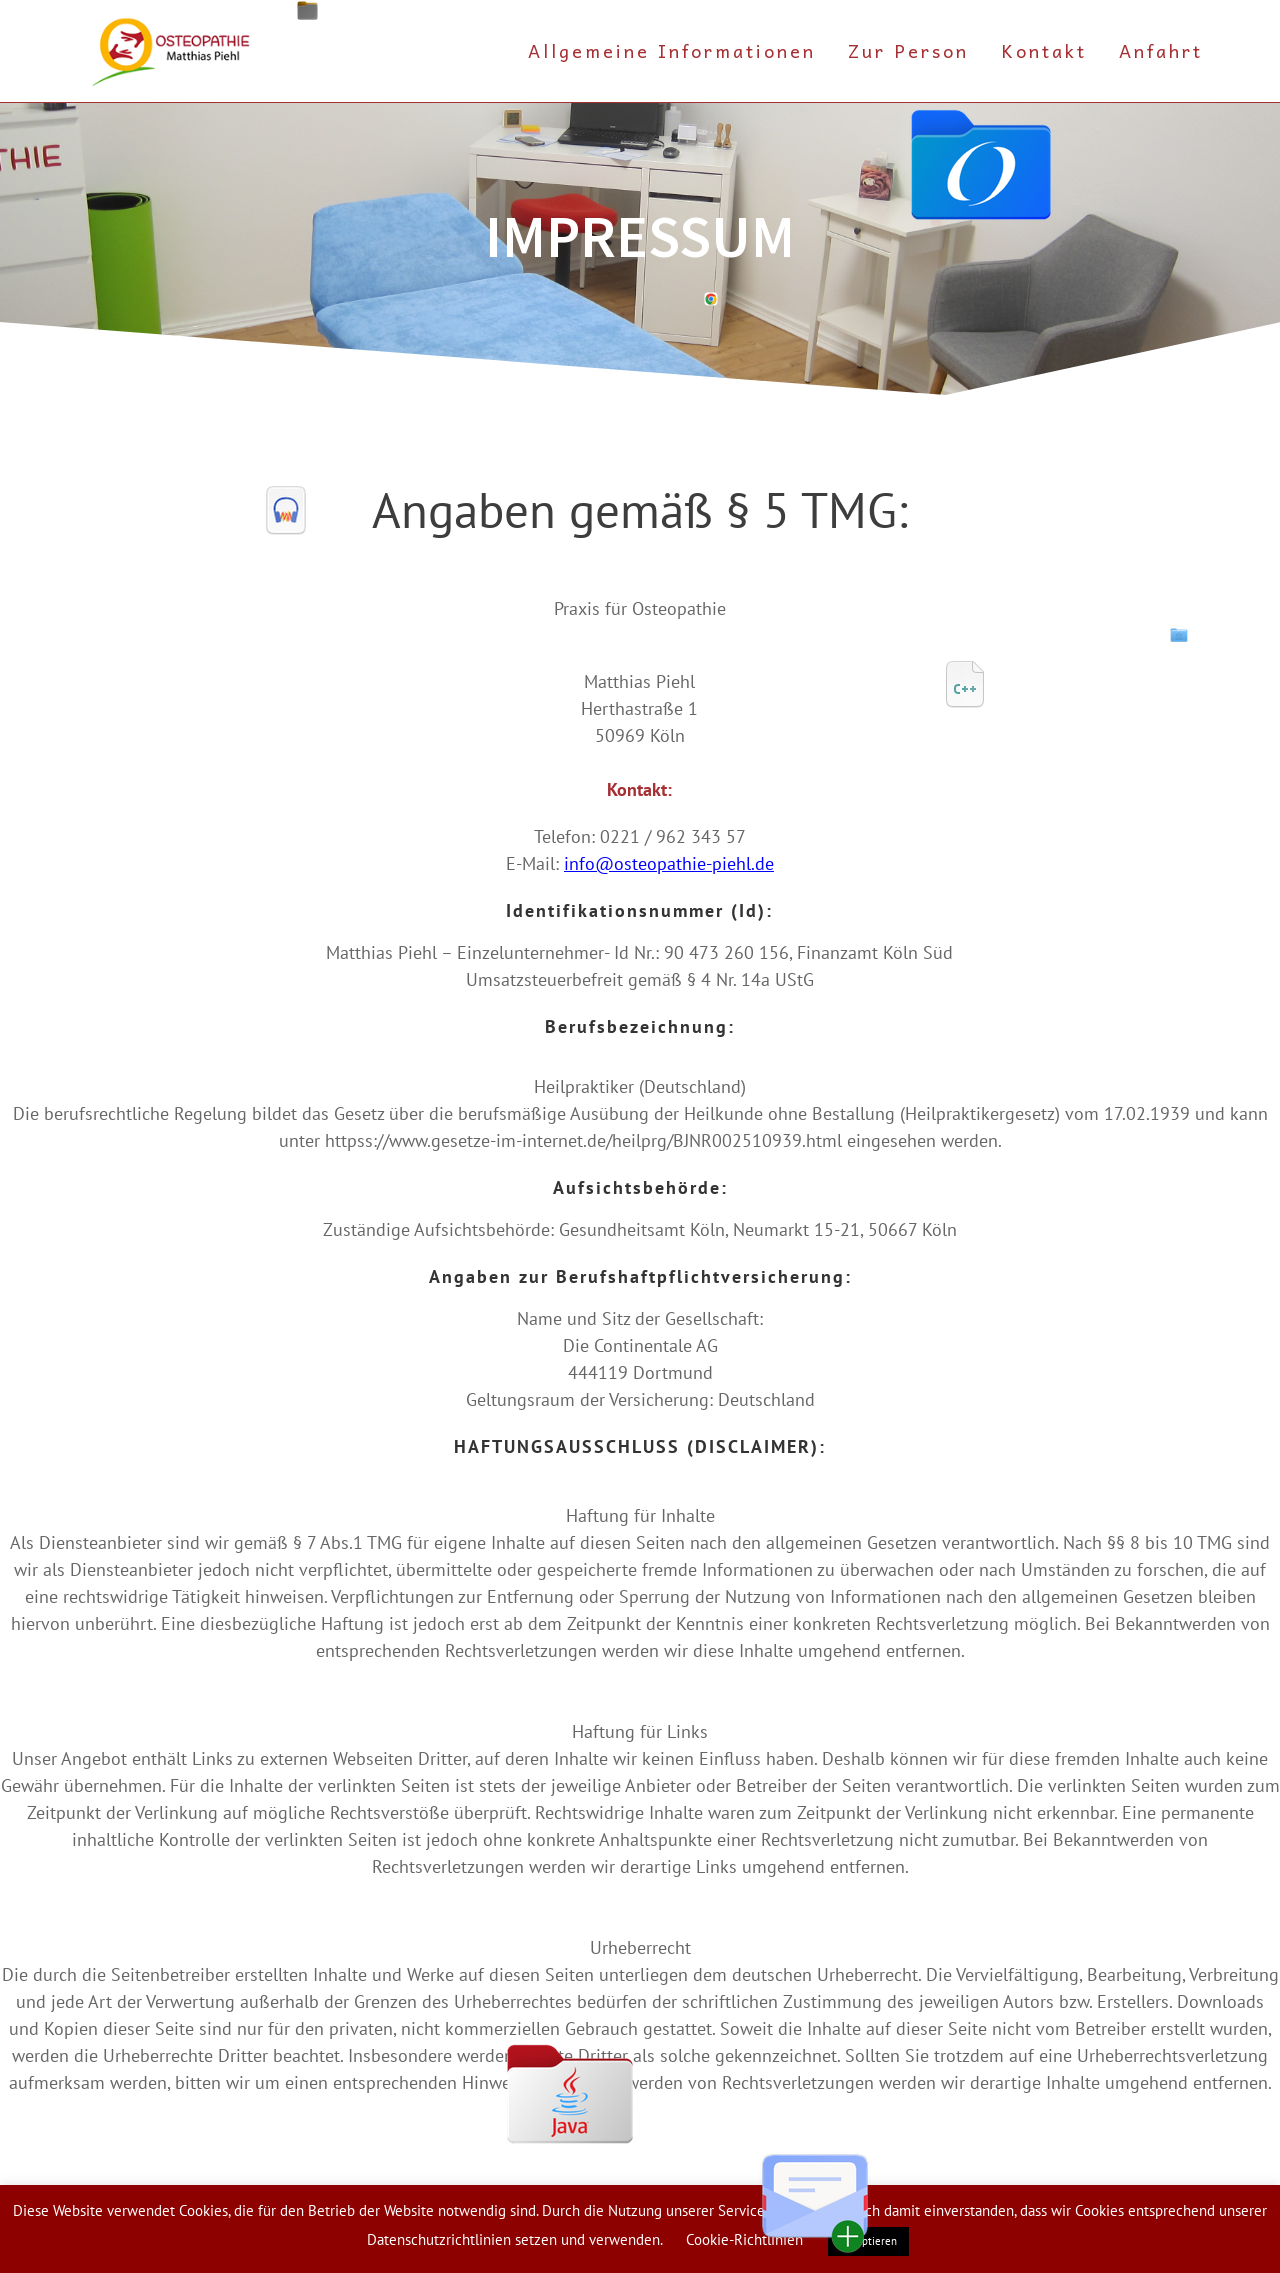 The width and height of the screenshot is (1280, 2273). Describe the element at coordinates (286, 510) in the screenshot. I see `an audacity audio project file` at that location.